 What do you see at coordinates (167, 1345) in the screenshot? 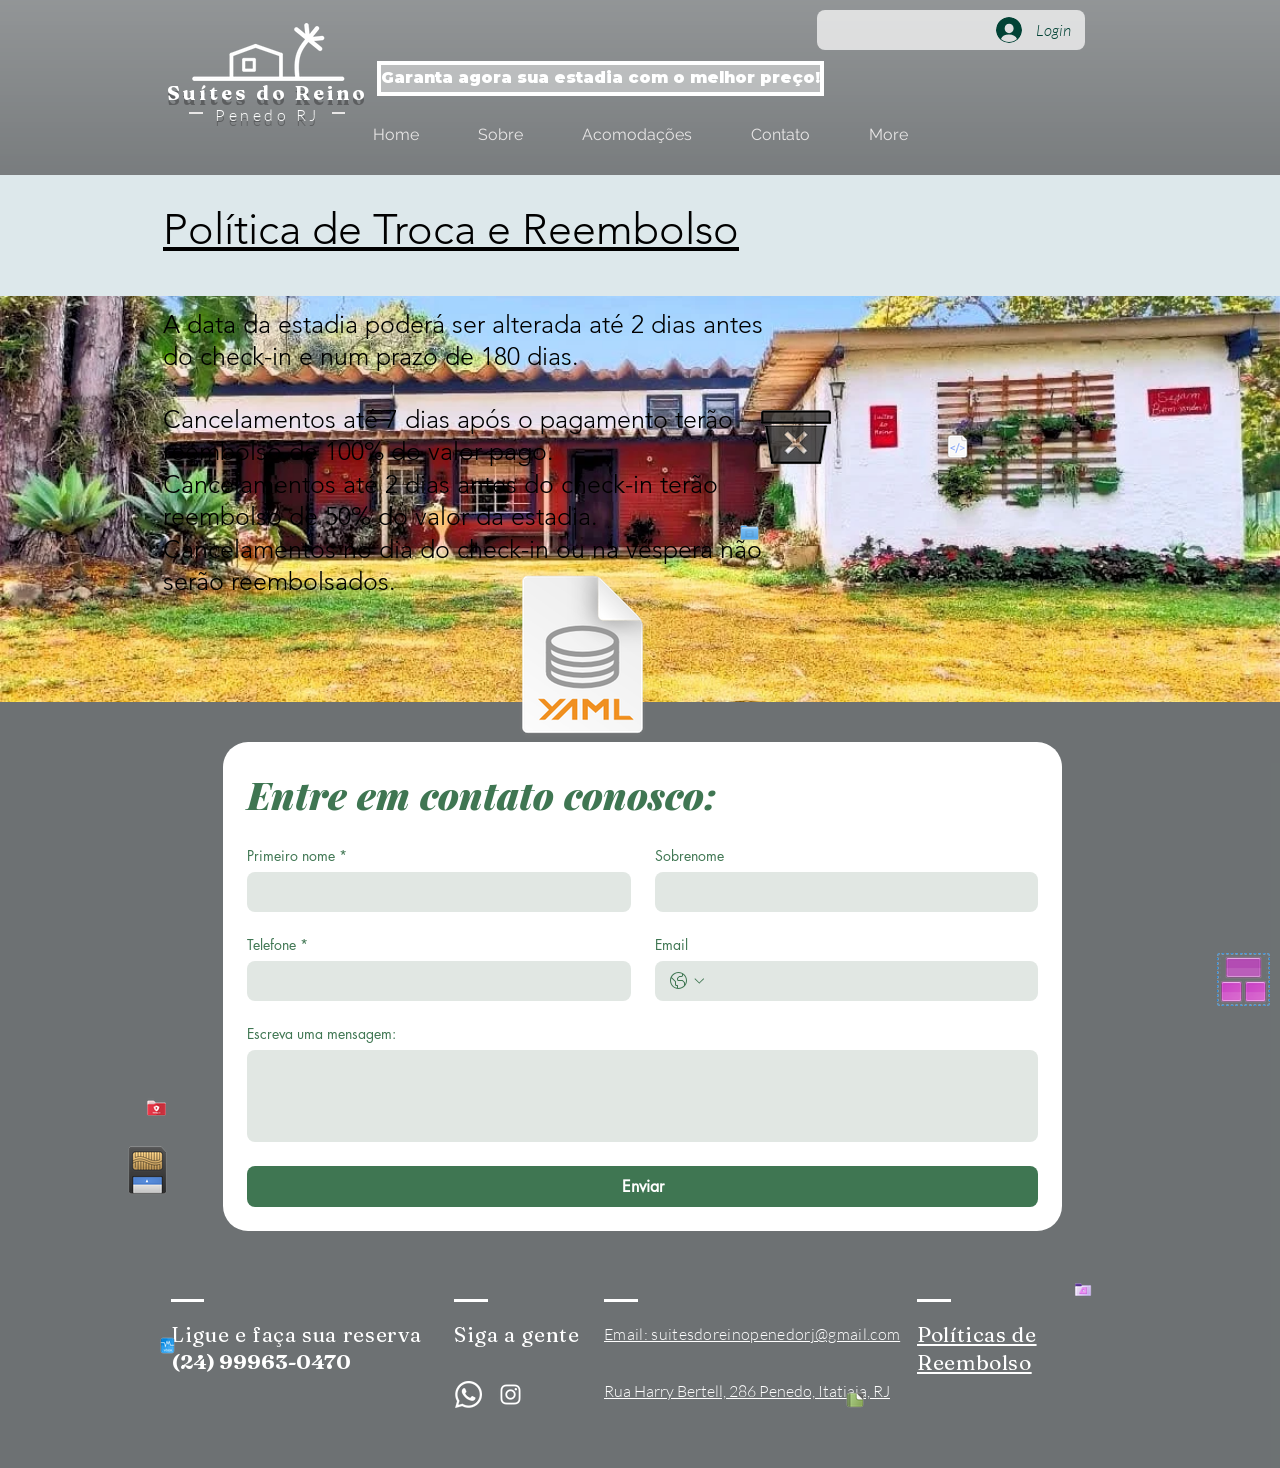
I see `a VirtualBox virtual machine configuration file` at bounding box center [167, 1345].